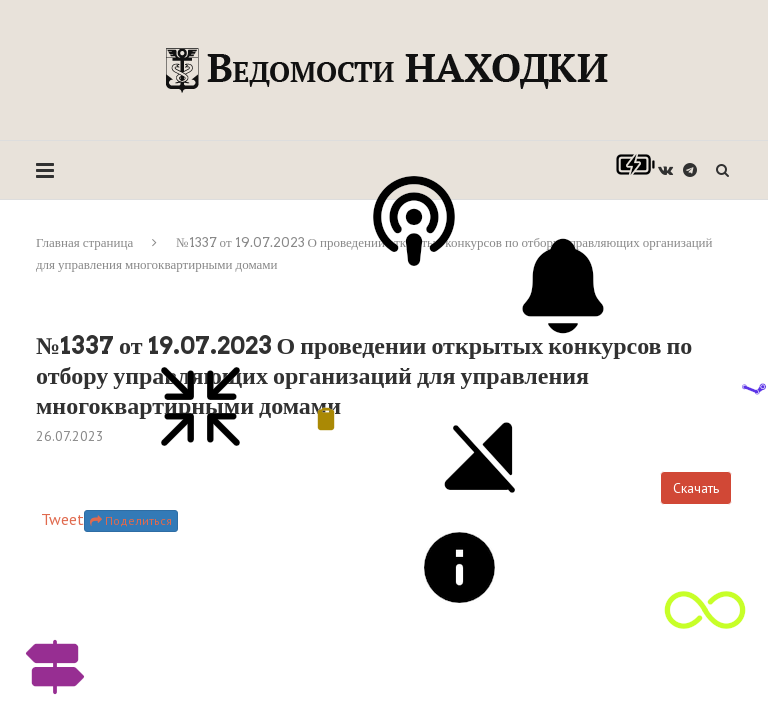 This screenshot has width=768, height=720. What do you see at coordinates (635, 164) in the screenshot?
I see `indicates device is currently charging` at bounding box center [635, 164].